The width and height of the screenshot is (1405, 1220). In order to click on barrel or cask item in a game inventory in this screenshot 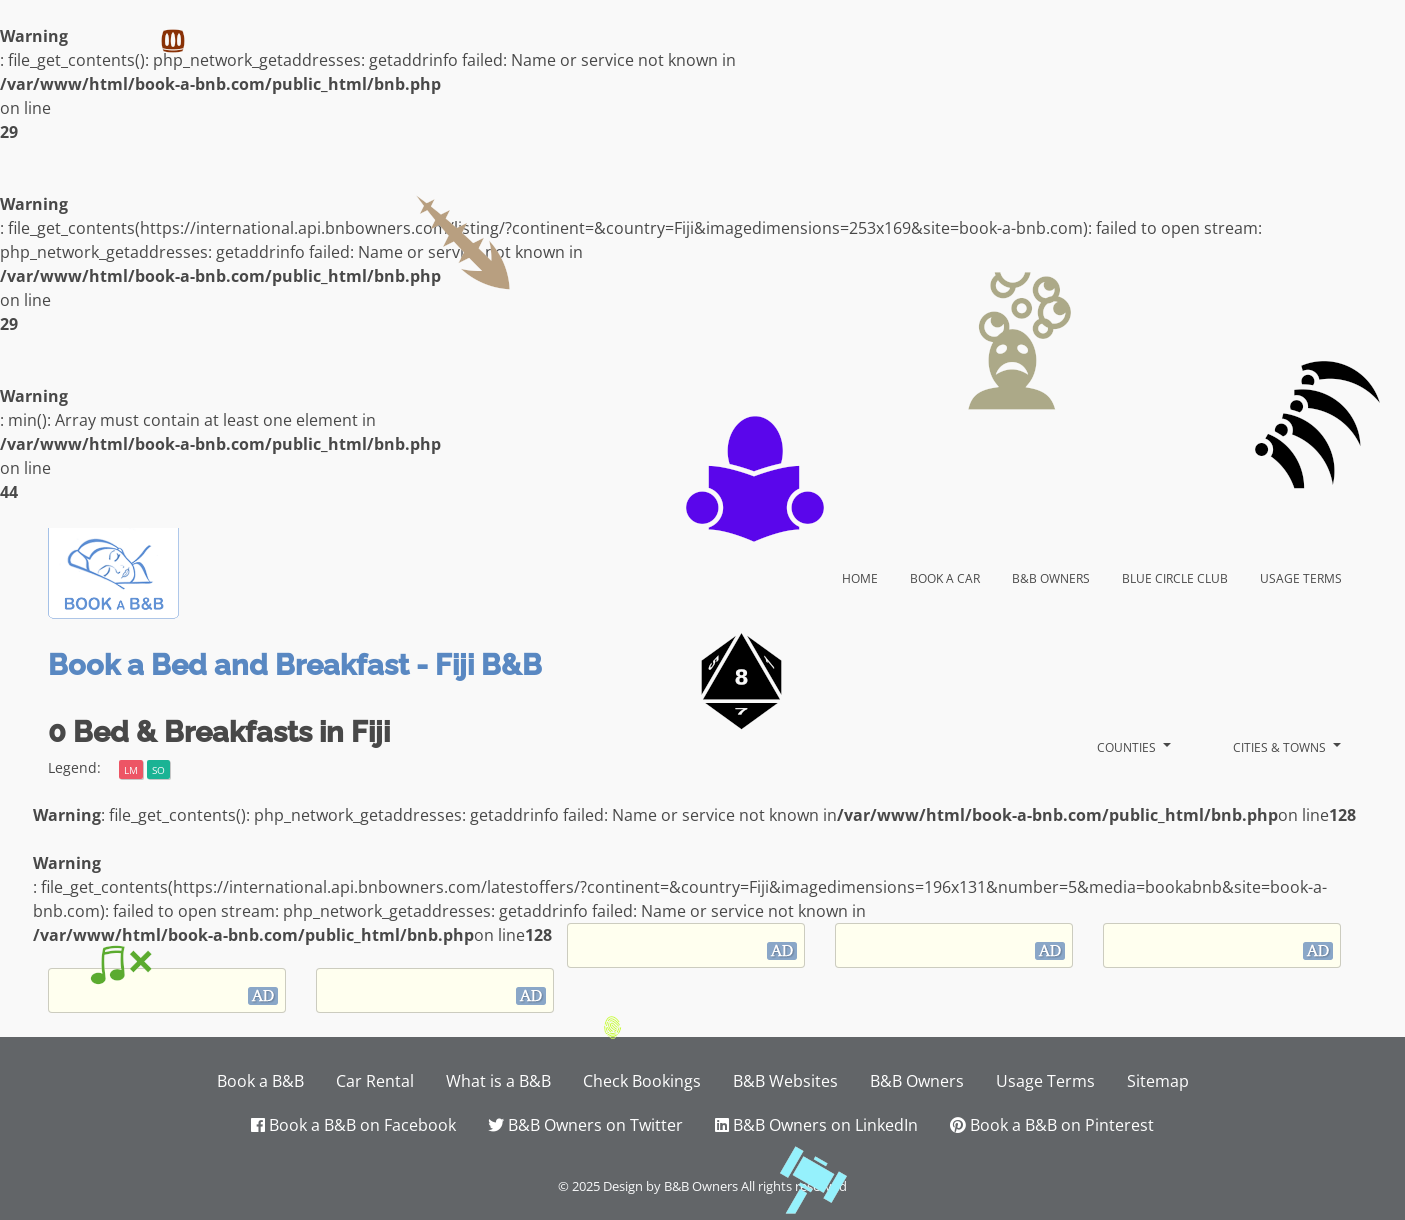, I will do `click(173, 41)`.